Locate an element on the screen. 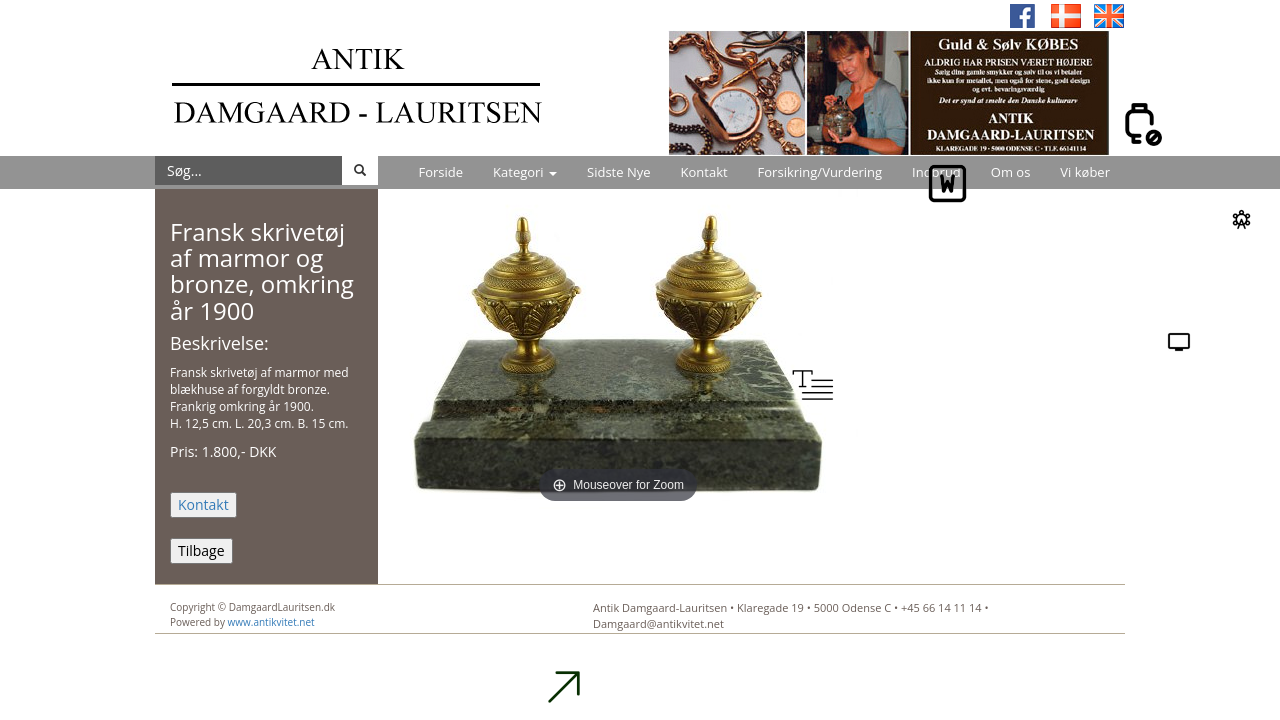  open link in new tab or window is located at coordinates (564, 687).